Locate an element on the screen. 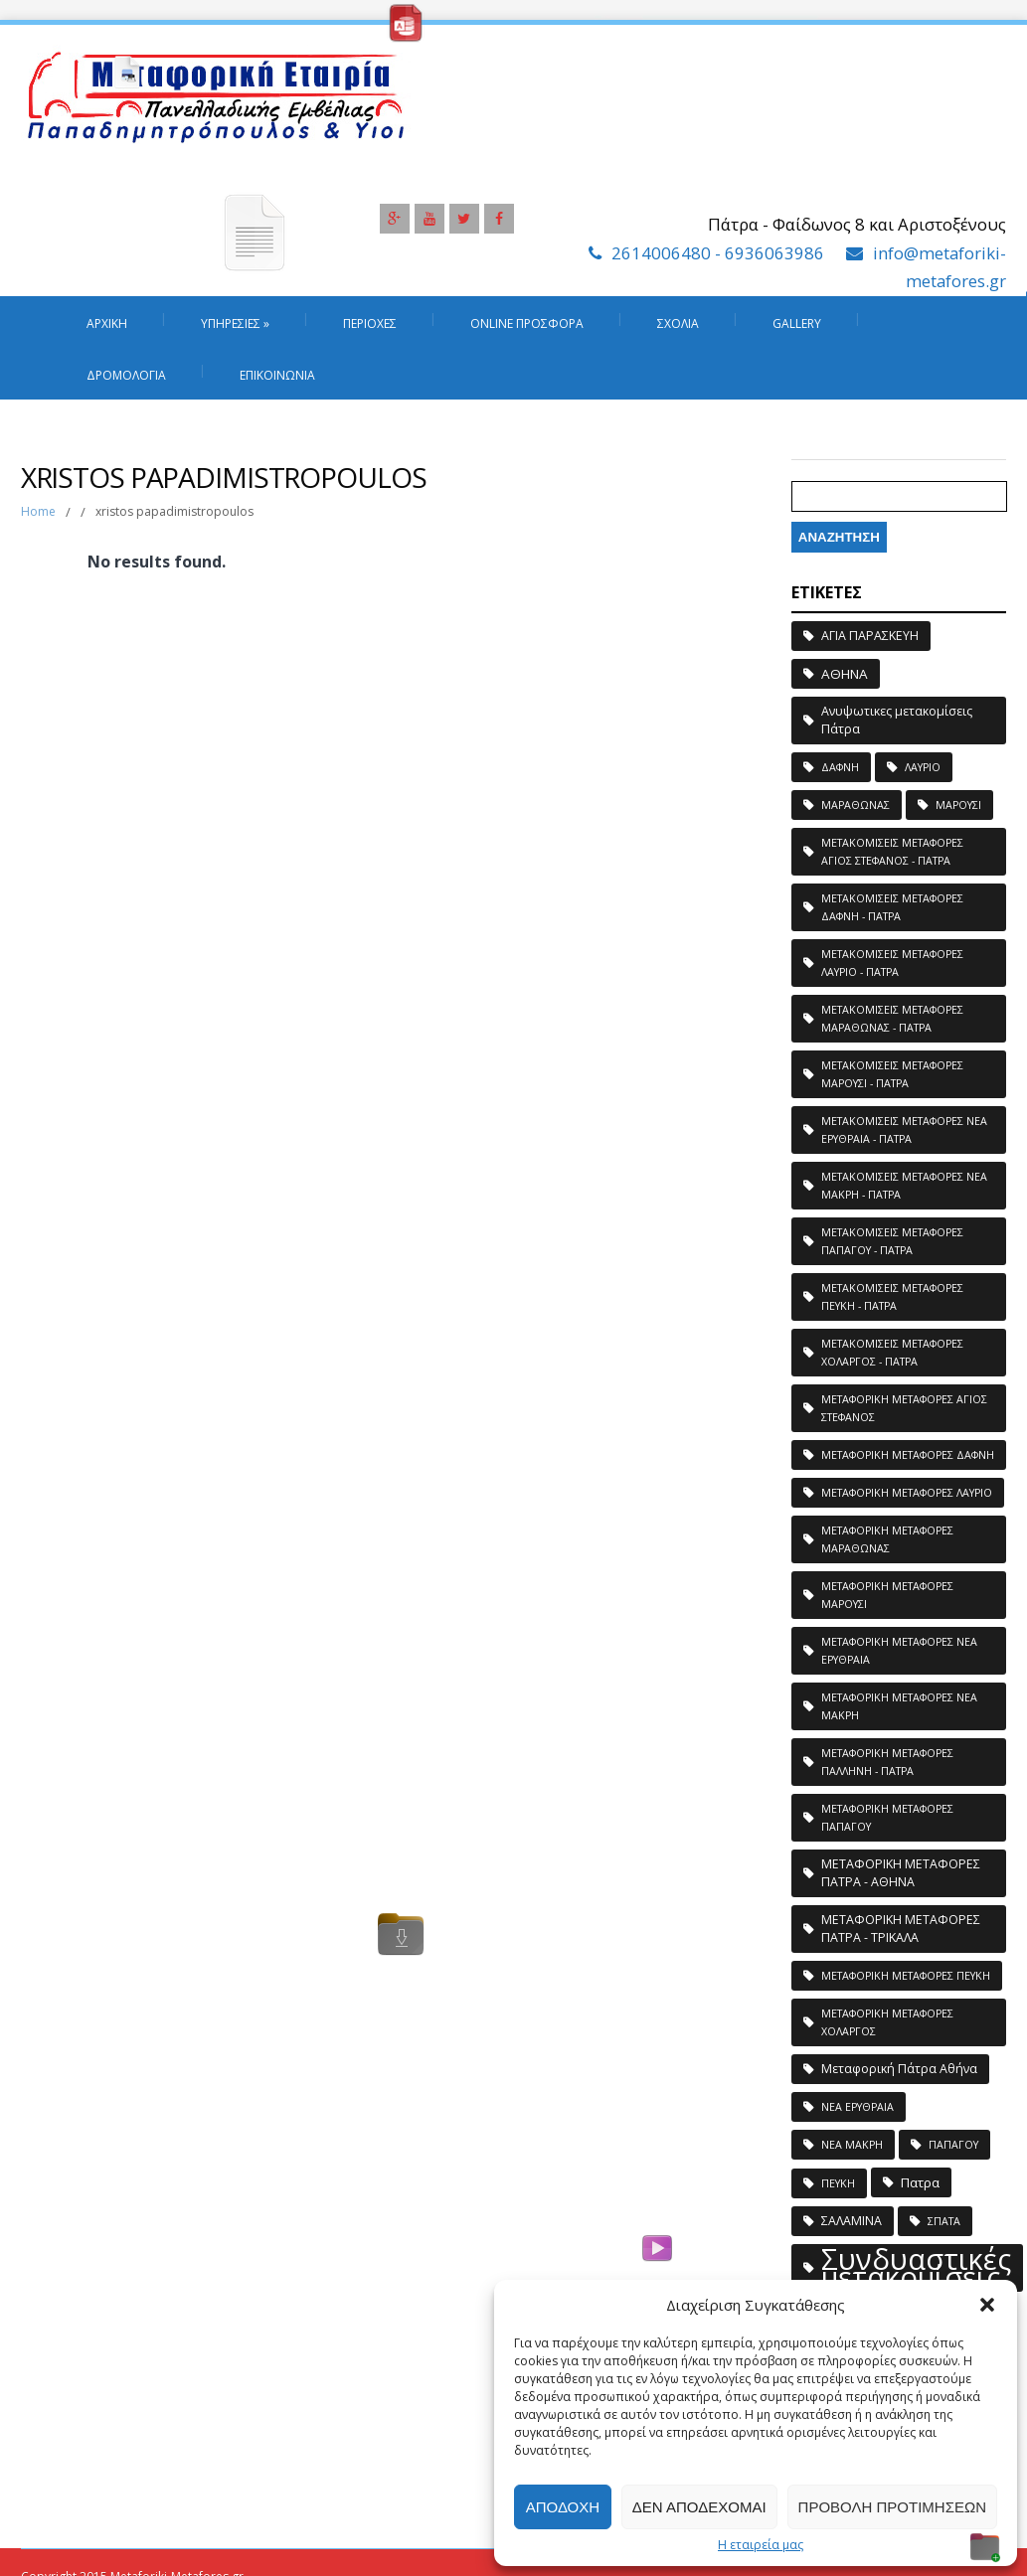 This screenshot has height=2576, width=1027. a generic image file is located at coordinates (127, 73).